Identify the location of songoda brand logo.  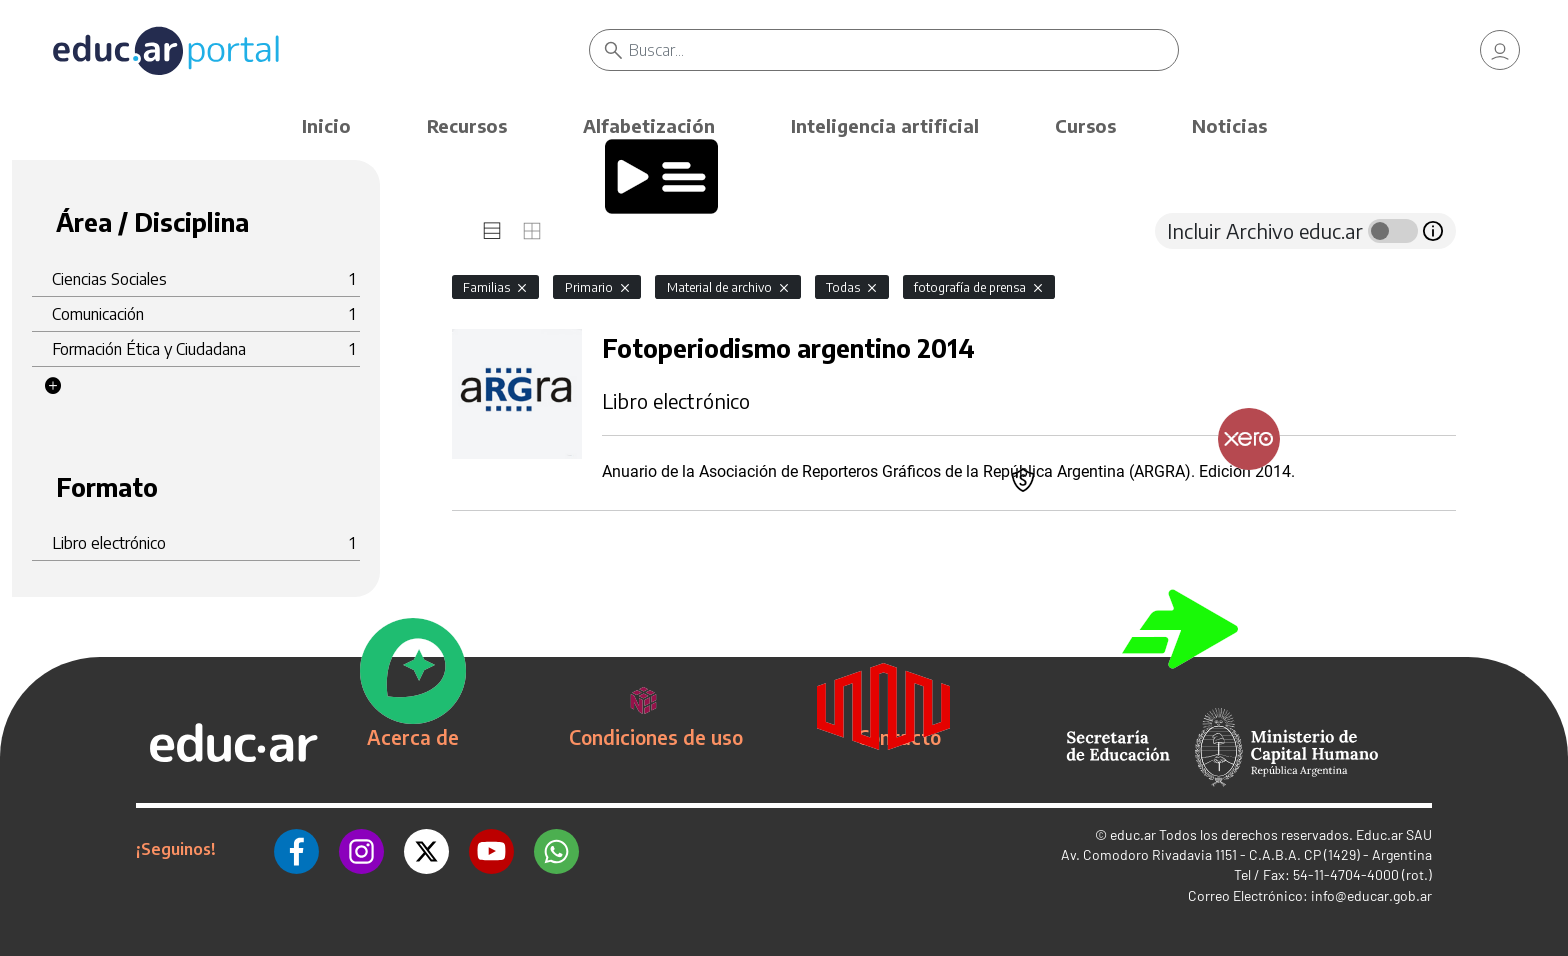
(1023, 480).